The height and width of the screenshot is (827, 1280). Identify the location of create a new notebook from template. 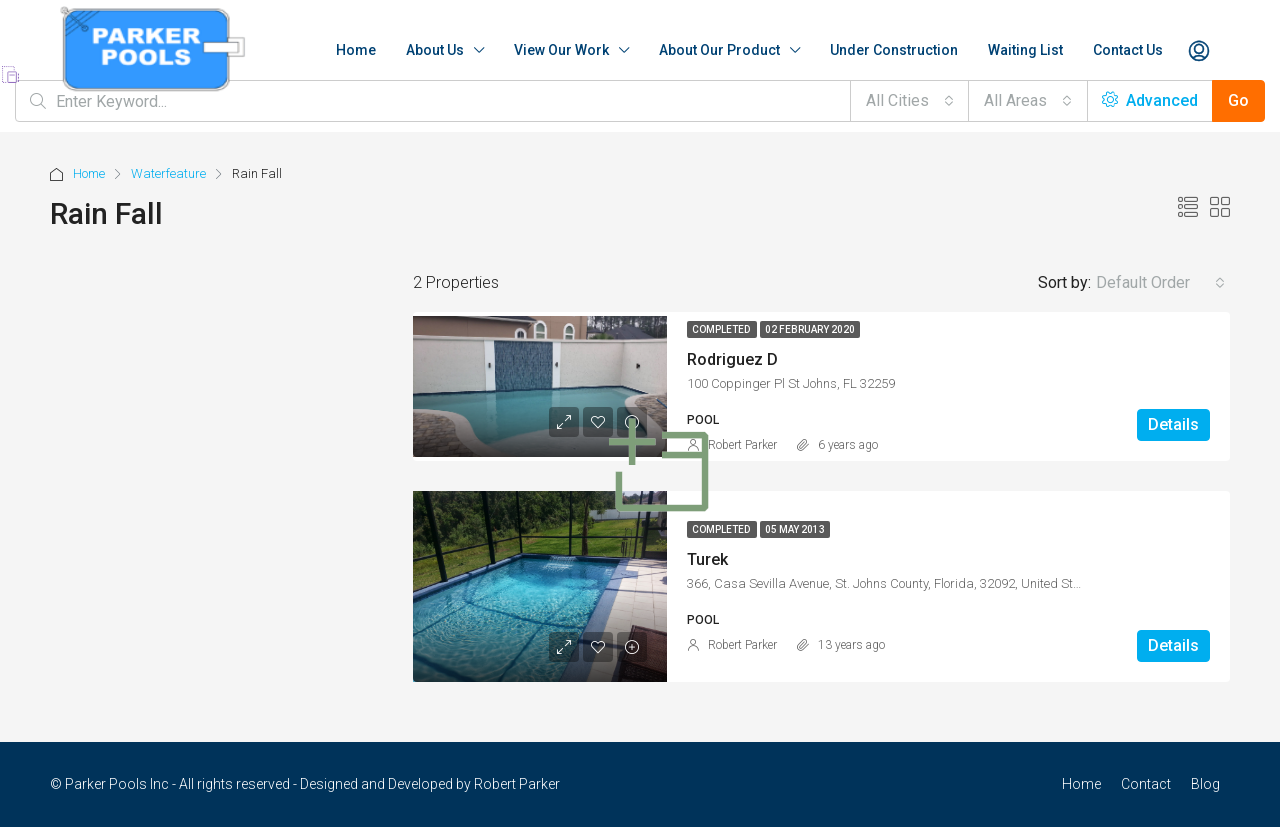
(10, 74).